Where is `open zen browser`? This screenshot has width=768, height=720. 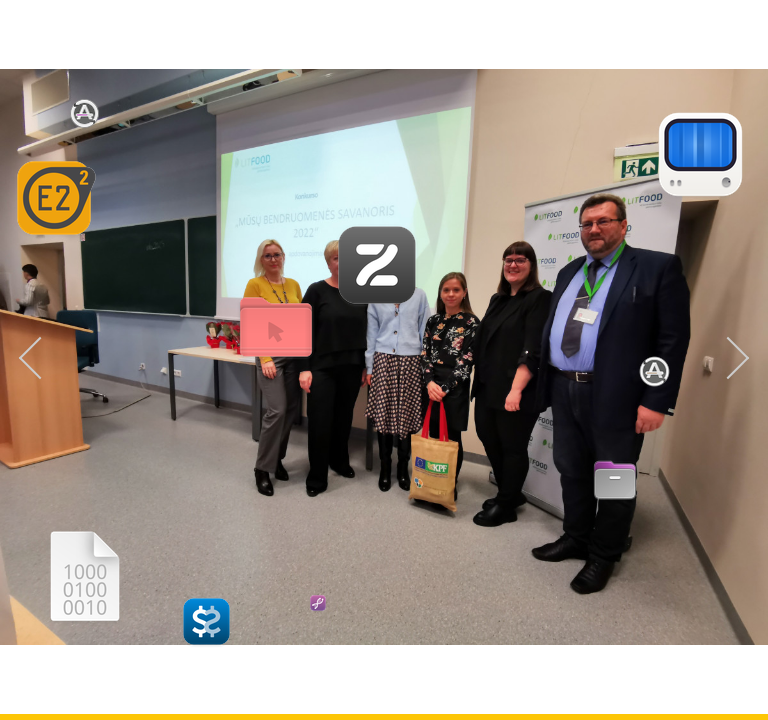
open zen browser is located at coordinates (377, 265).